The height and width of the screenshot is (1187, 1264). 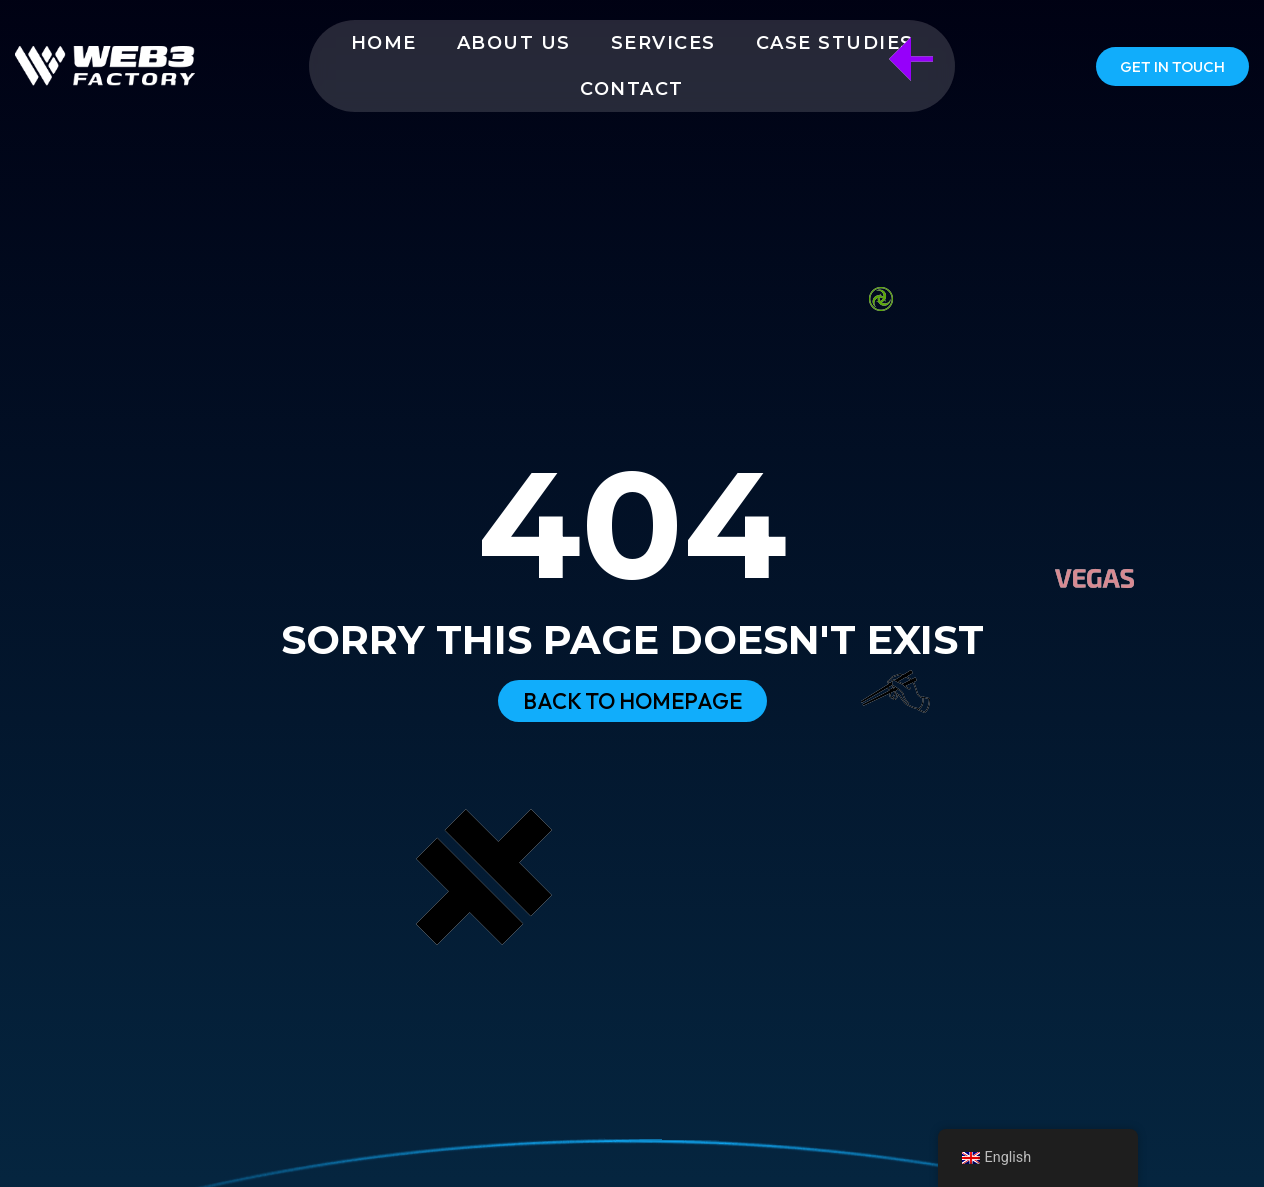 I want to click on open tabelog restaurant review app, so click(x=895, y=691).